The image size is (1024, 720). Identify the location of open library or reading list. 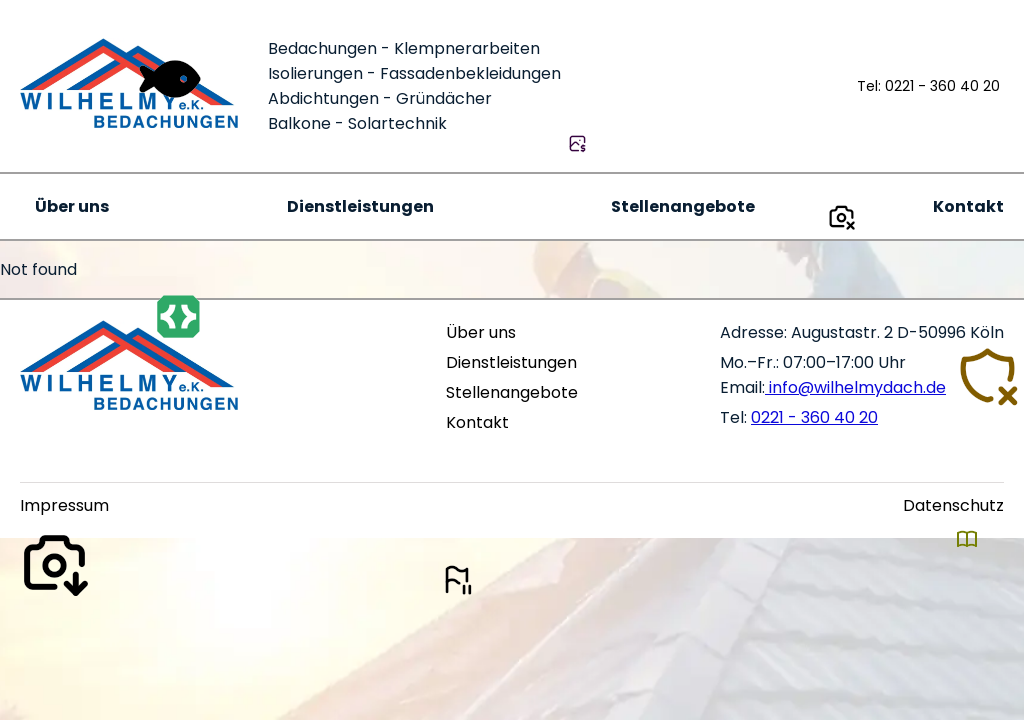
(967, 539).